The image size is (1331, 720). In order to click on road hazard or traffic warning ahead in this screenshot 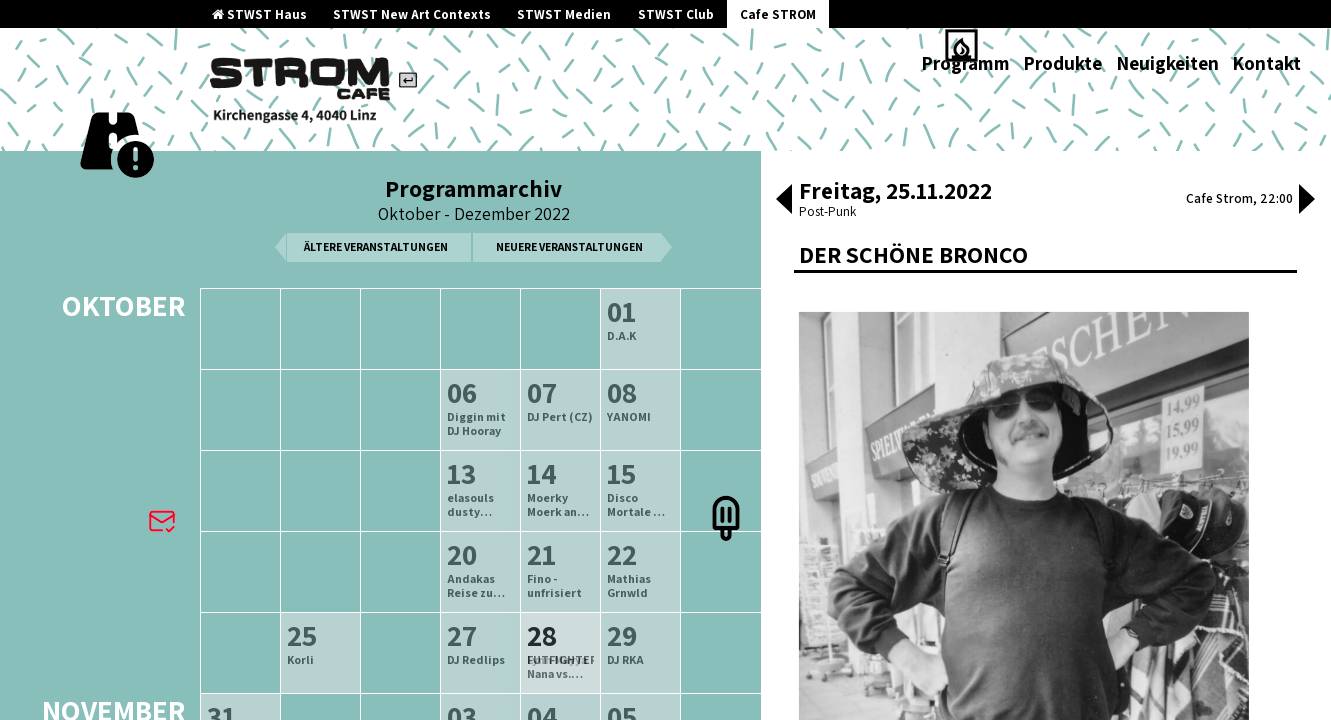, I will do `click(113, 141)`.